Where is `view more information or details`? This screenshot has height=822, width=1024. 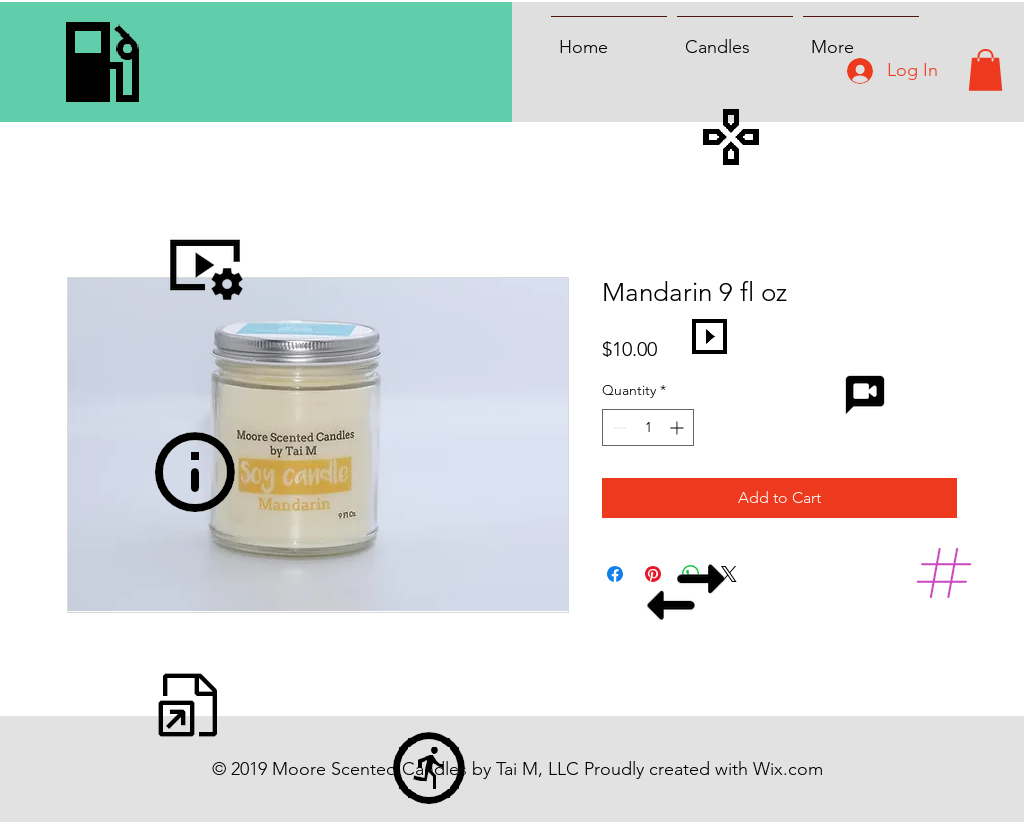
view more information or details is located at coordinates (195, 472).